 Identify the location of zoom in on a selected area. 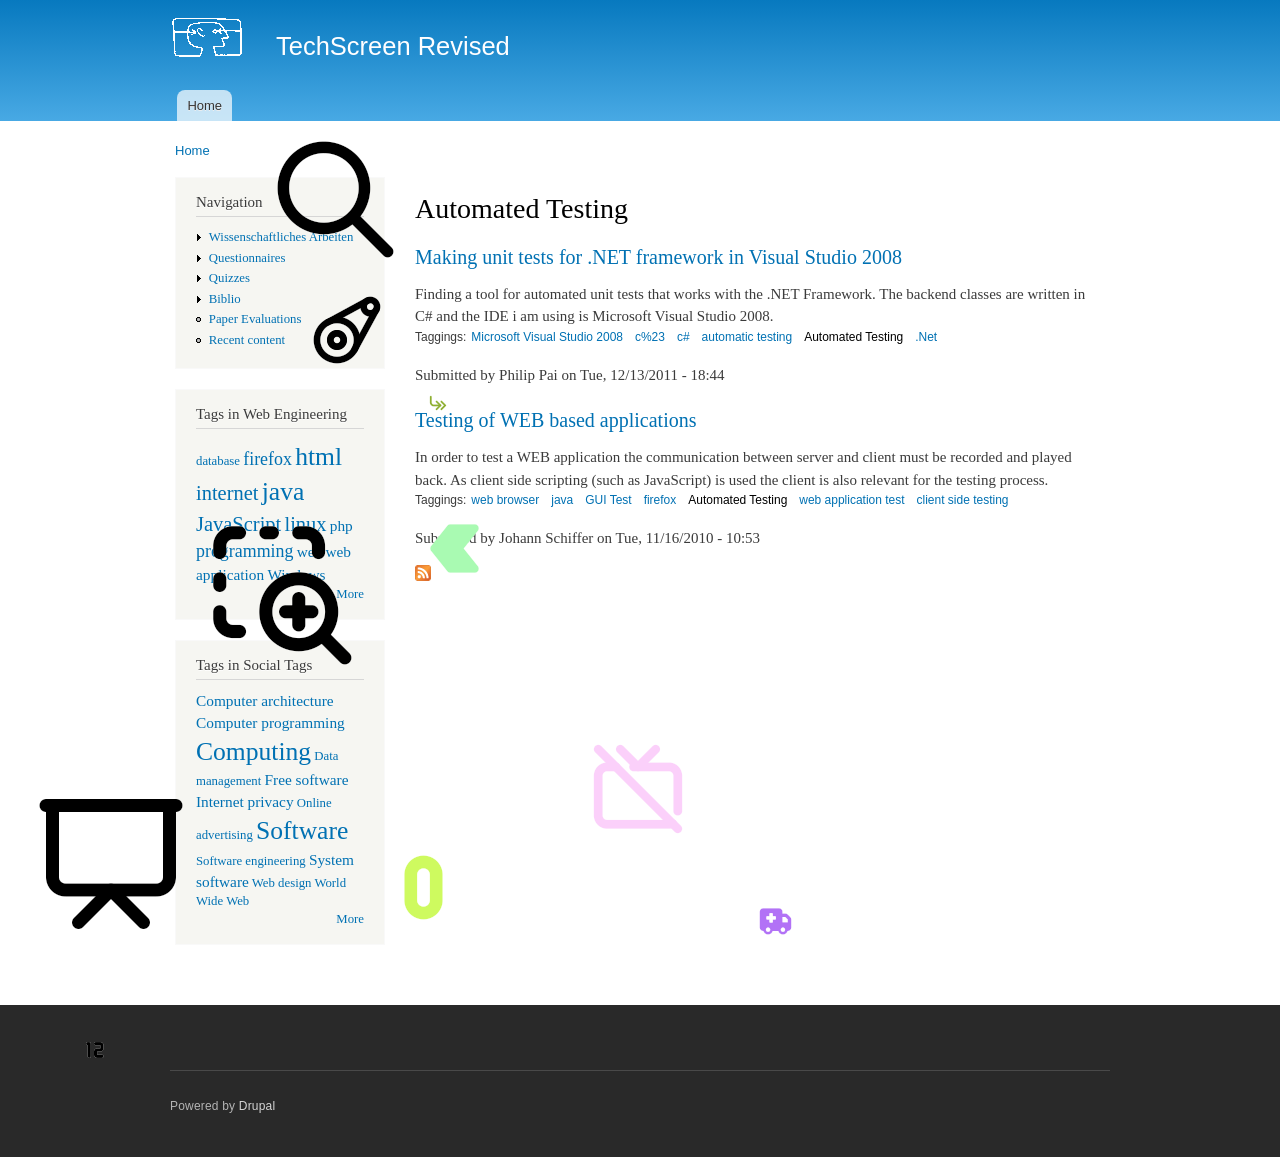
(279, 592).